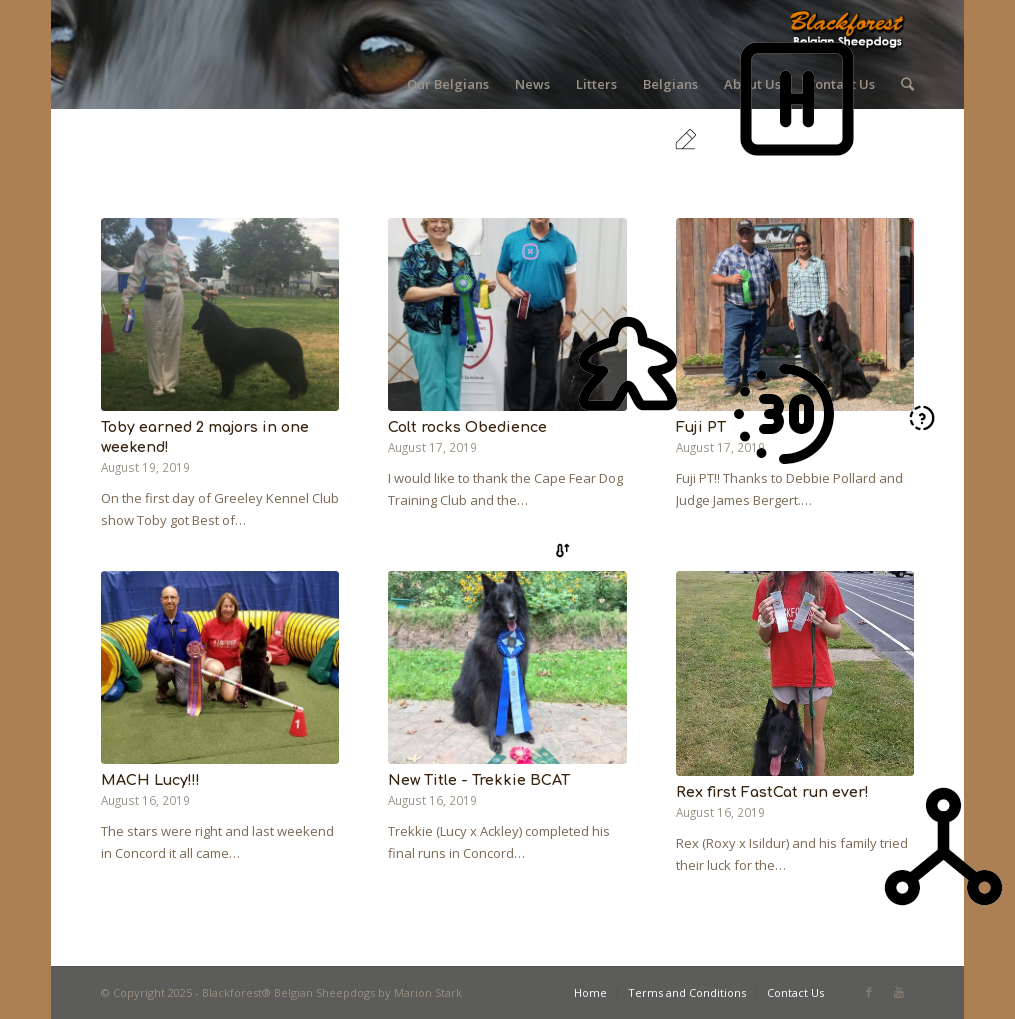 This screenshot has height=1019, width=1015. What do you see at coordinates (784, 414) in the screenshot?
I see `set timer for 30 seconds or minutes` at bounding box center [784, 414].